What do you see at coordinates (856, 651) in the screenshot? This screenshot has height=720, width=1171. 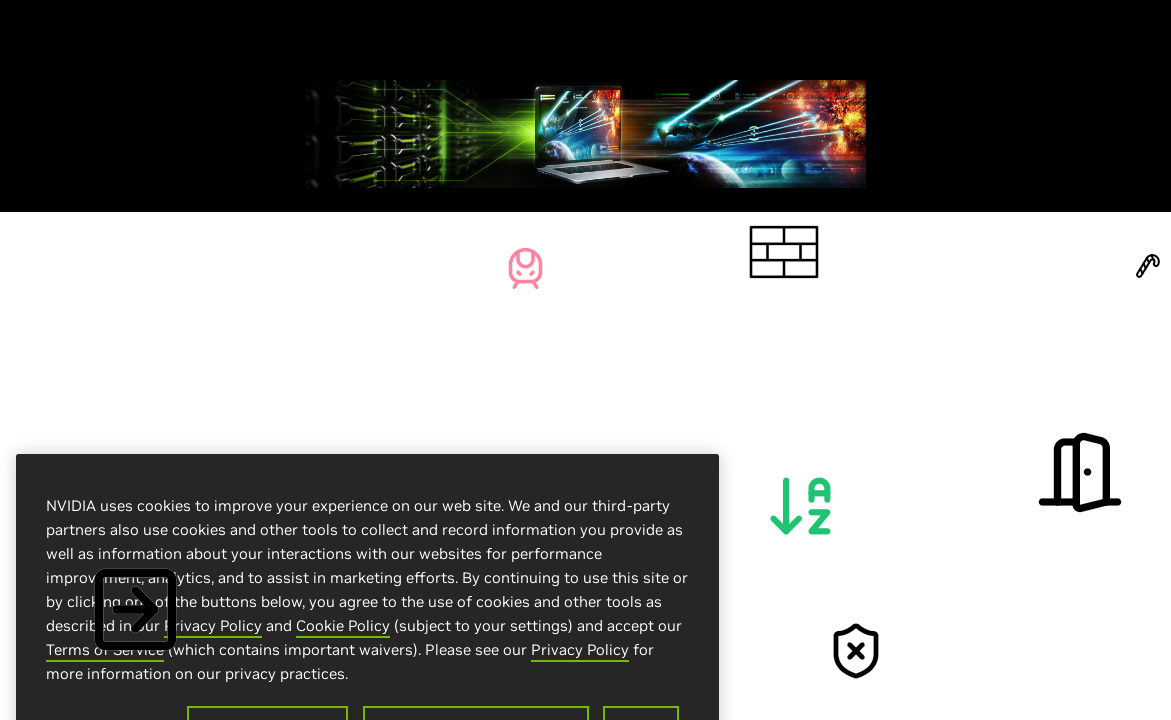 I see `security protection disabled or off` at bounding box center [856, 651].